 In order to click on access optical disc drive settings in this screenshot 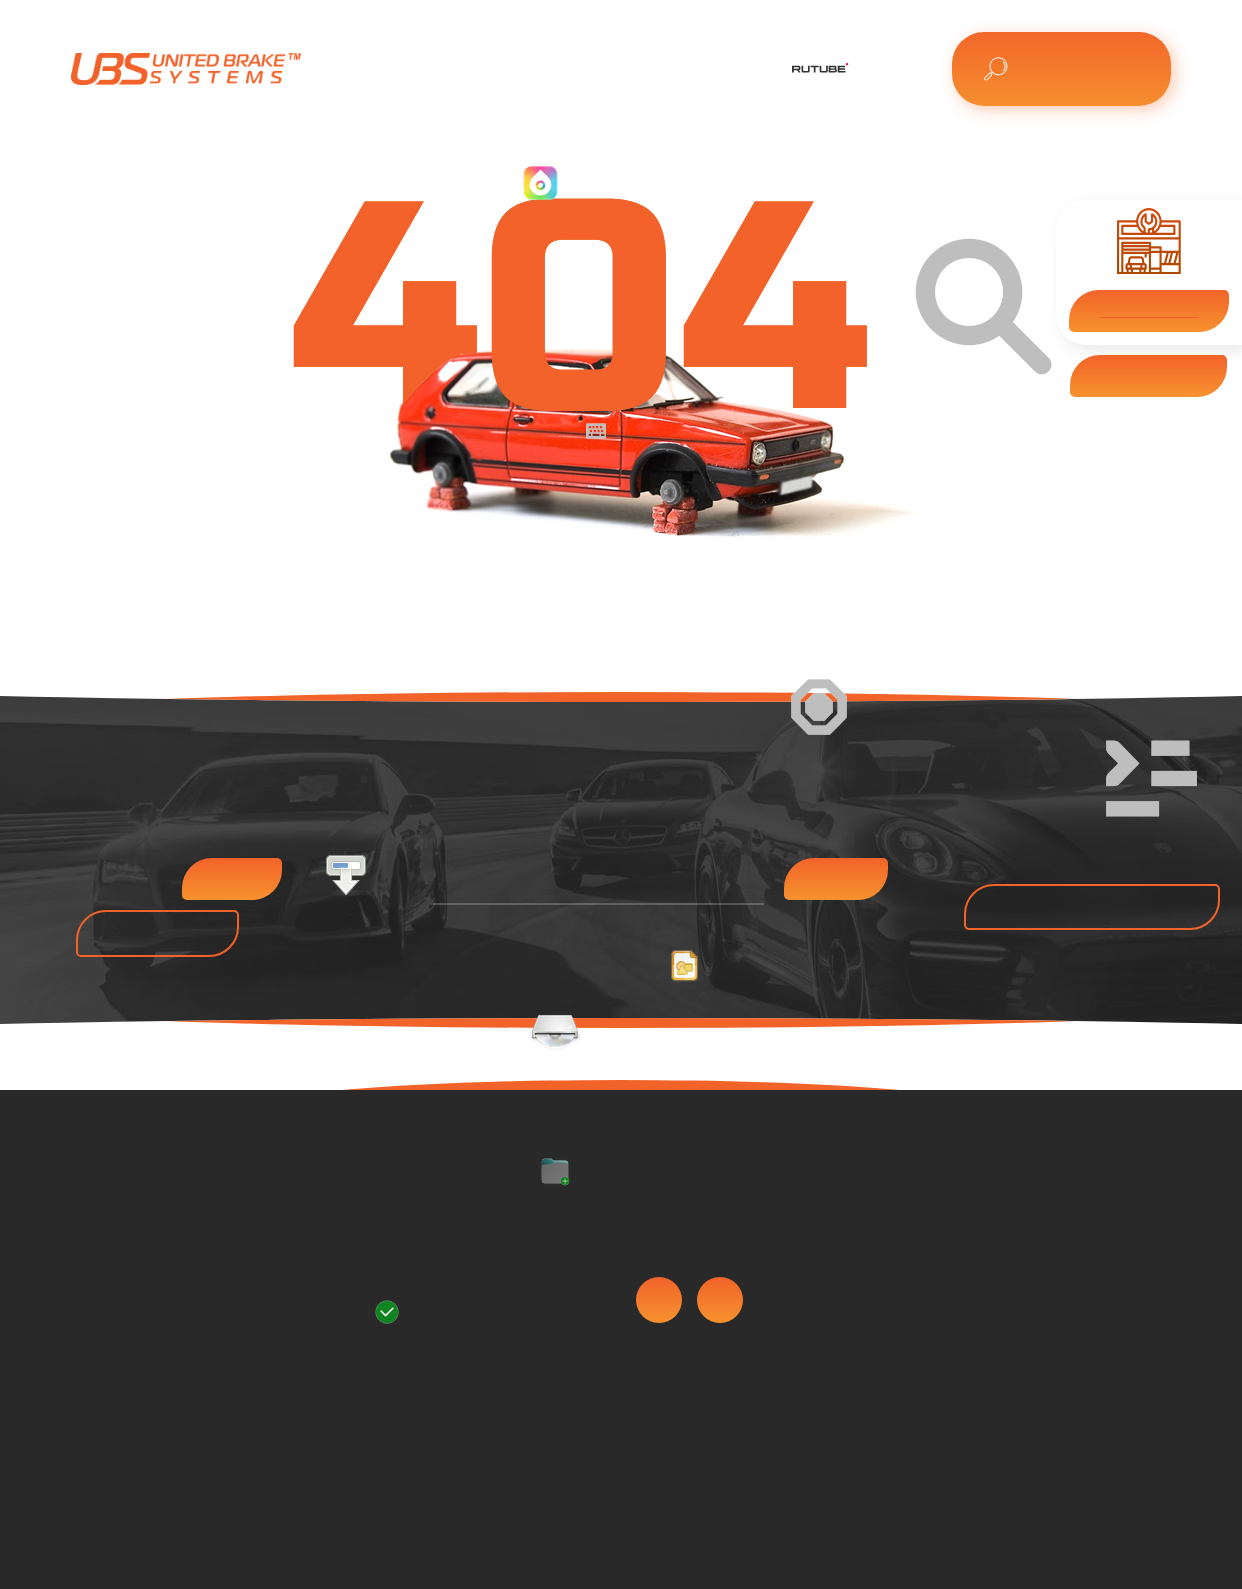, I will do `click(555, 1029)`.